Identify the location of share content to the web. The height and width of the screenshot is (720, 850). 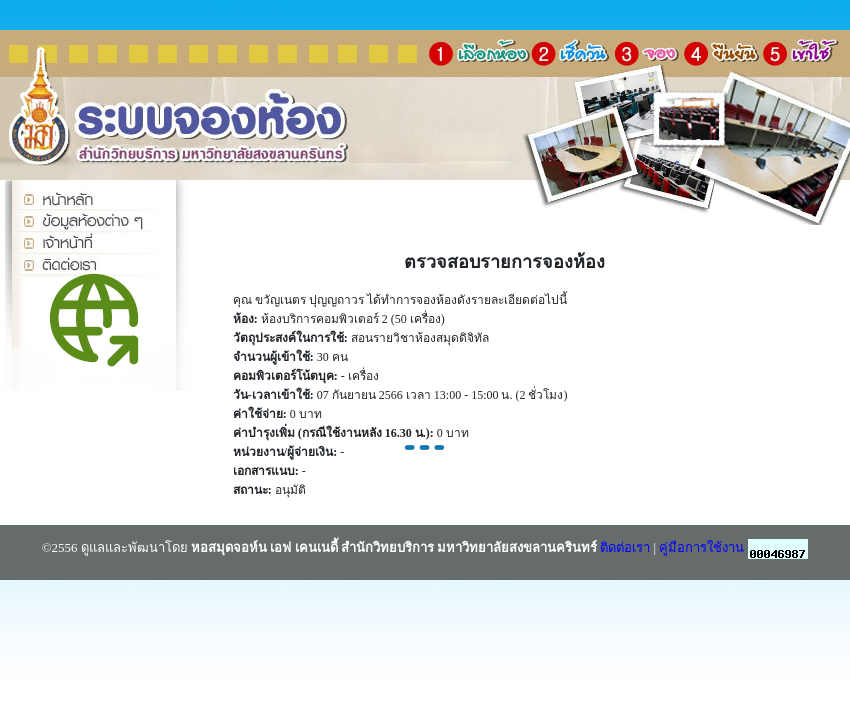
(94, 318).